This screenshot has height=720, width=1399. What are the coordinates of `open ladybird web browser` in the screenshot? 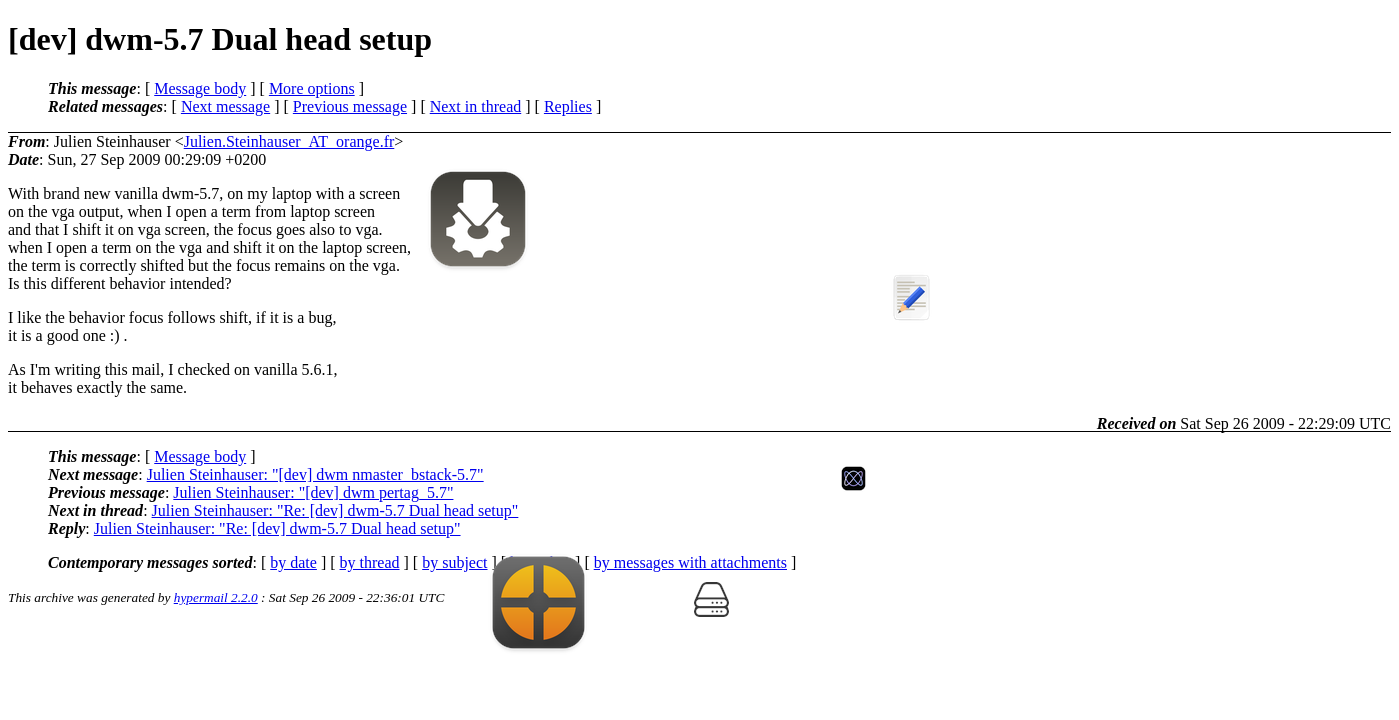 It's located at (853, 478).